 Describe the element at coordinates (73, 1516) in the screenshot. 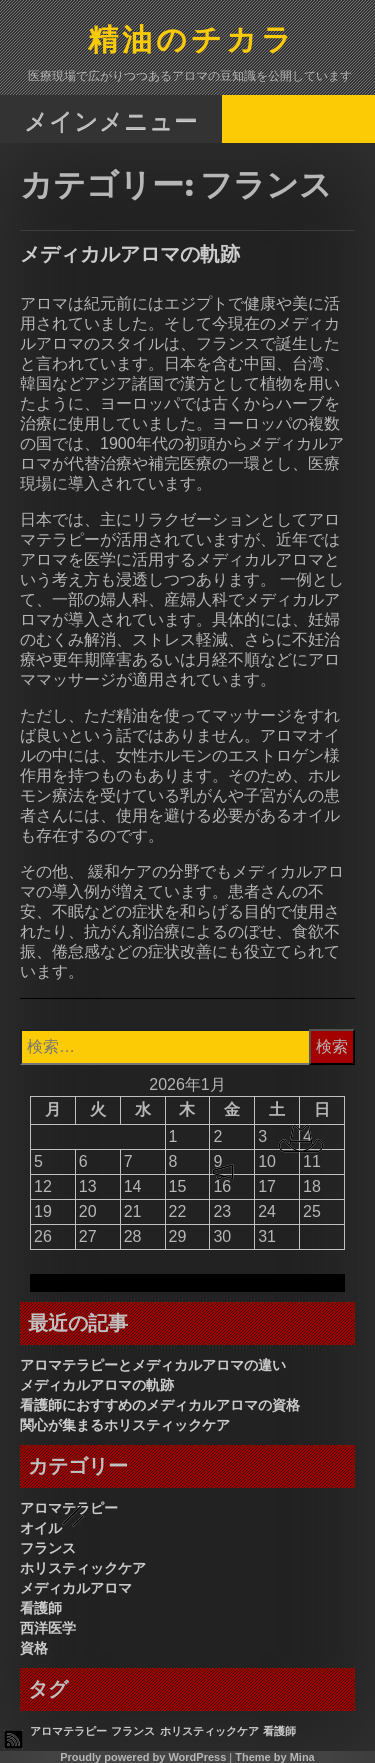

I see `indicates a count or tally of two items` at that location.